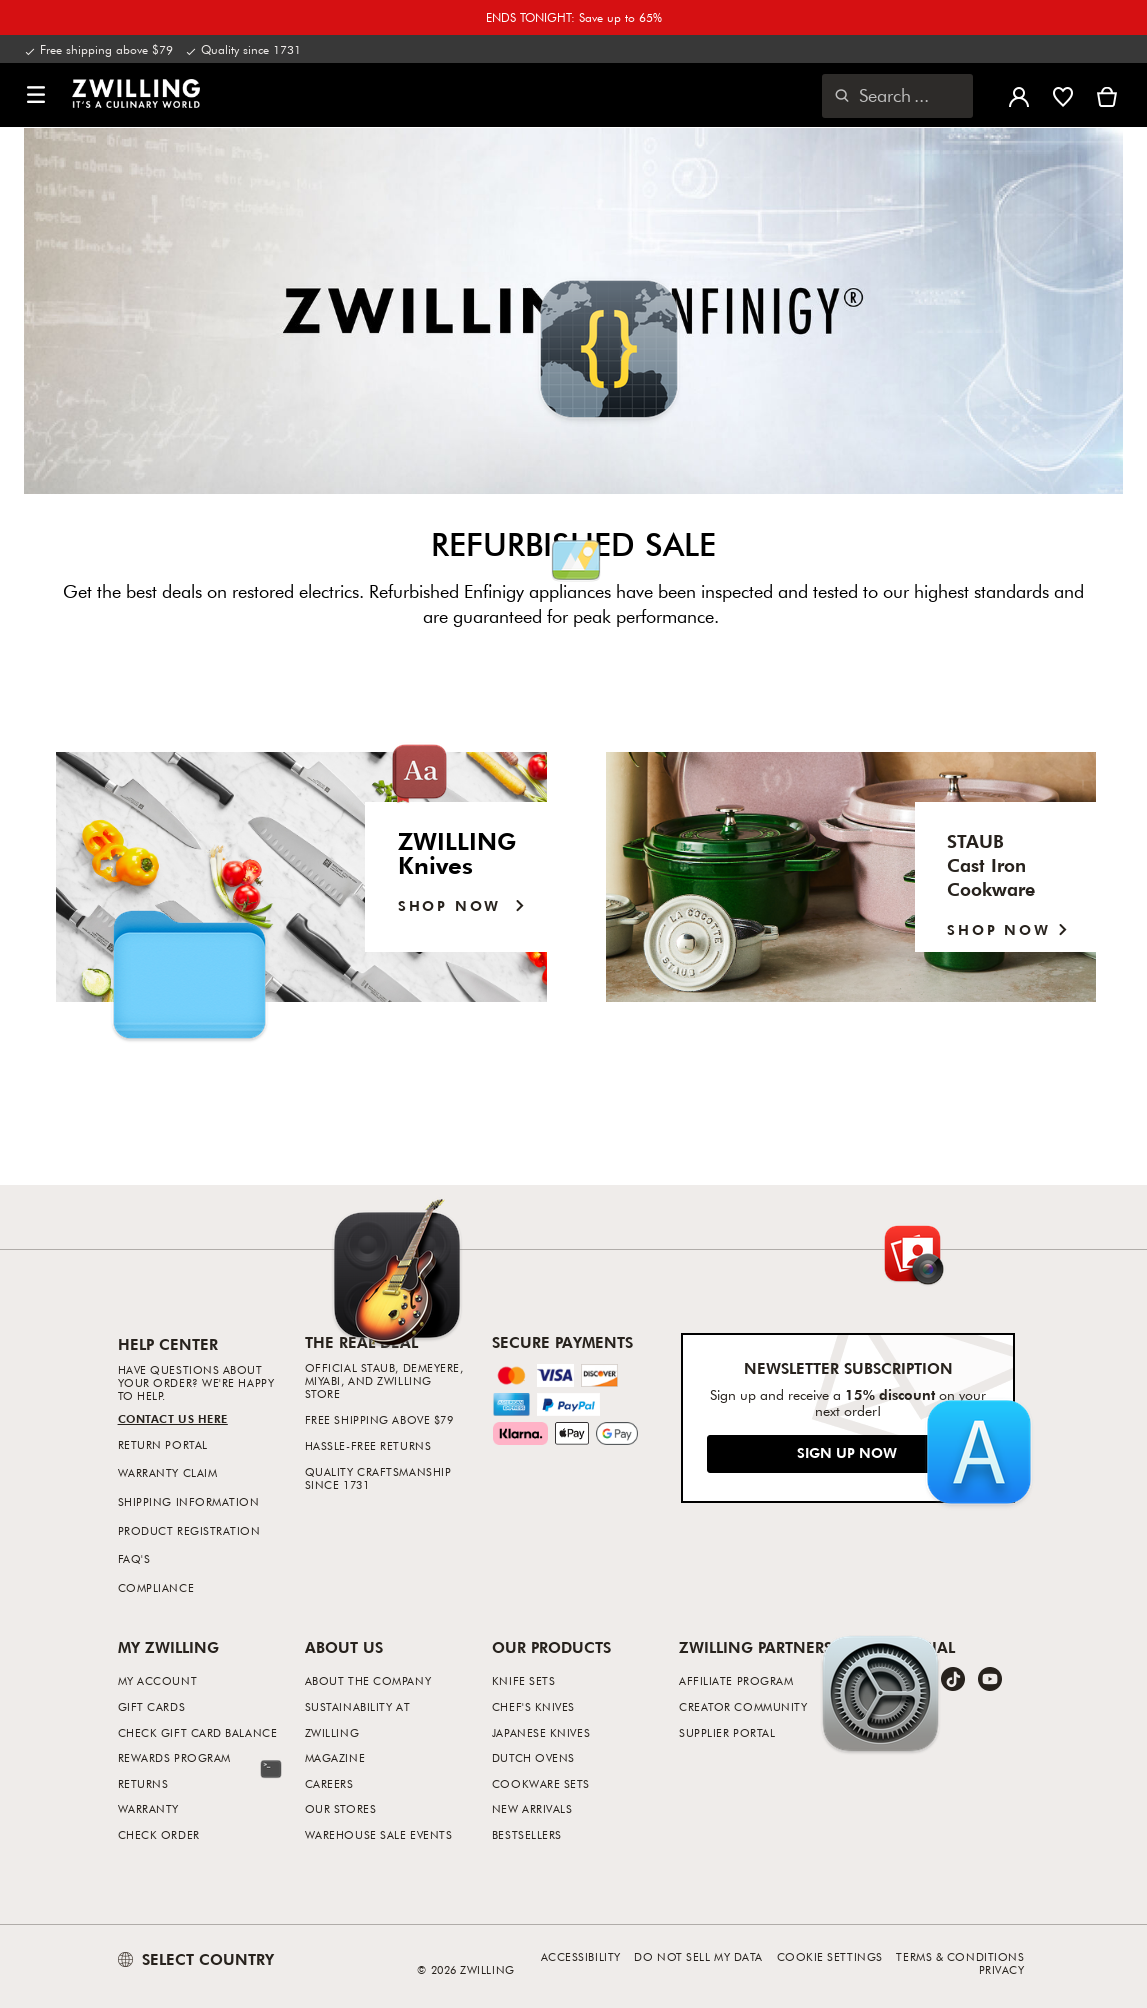  What do you see at coordinates (979, 1452) in the screenshot?
I see `open fcitx input method settings` at bounding box center [979, 1452].